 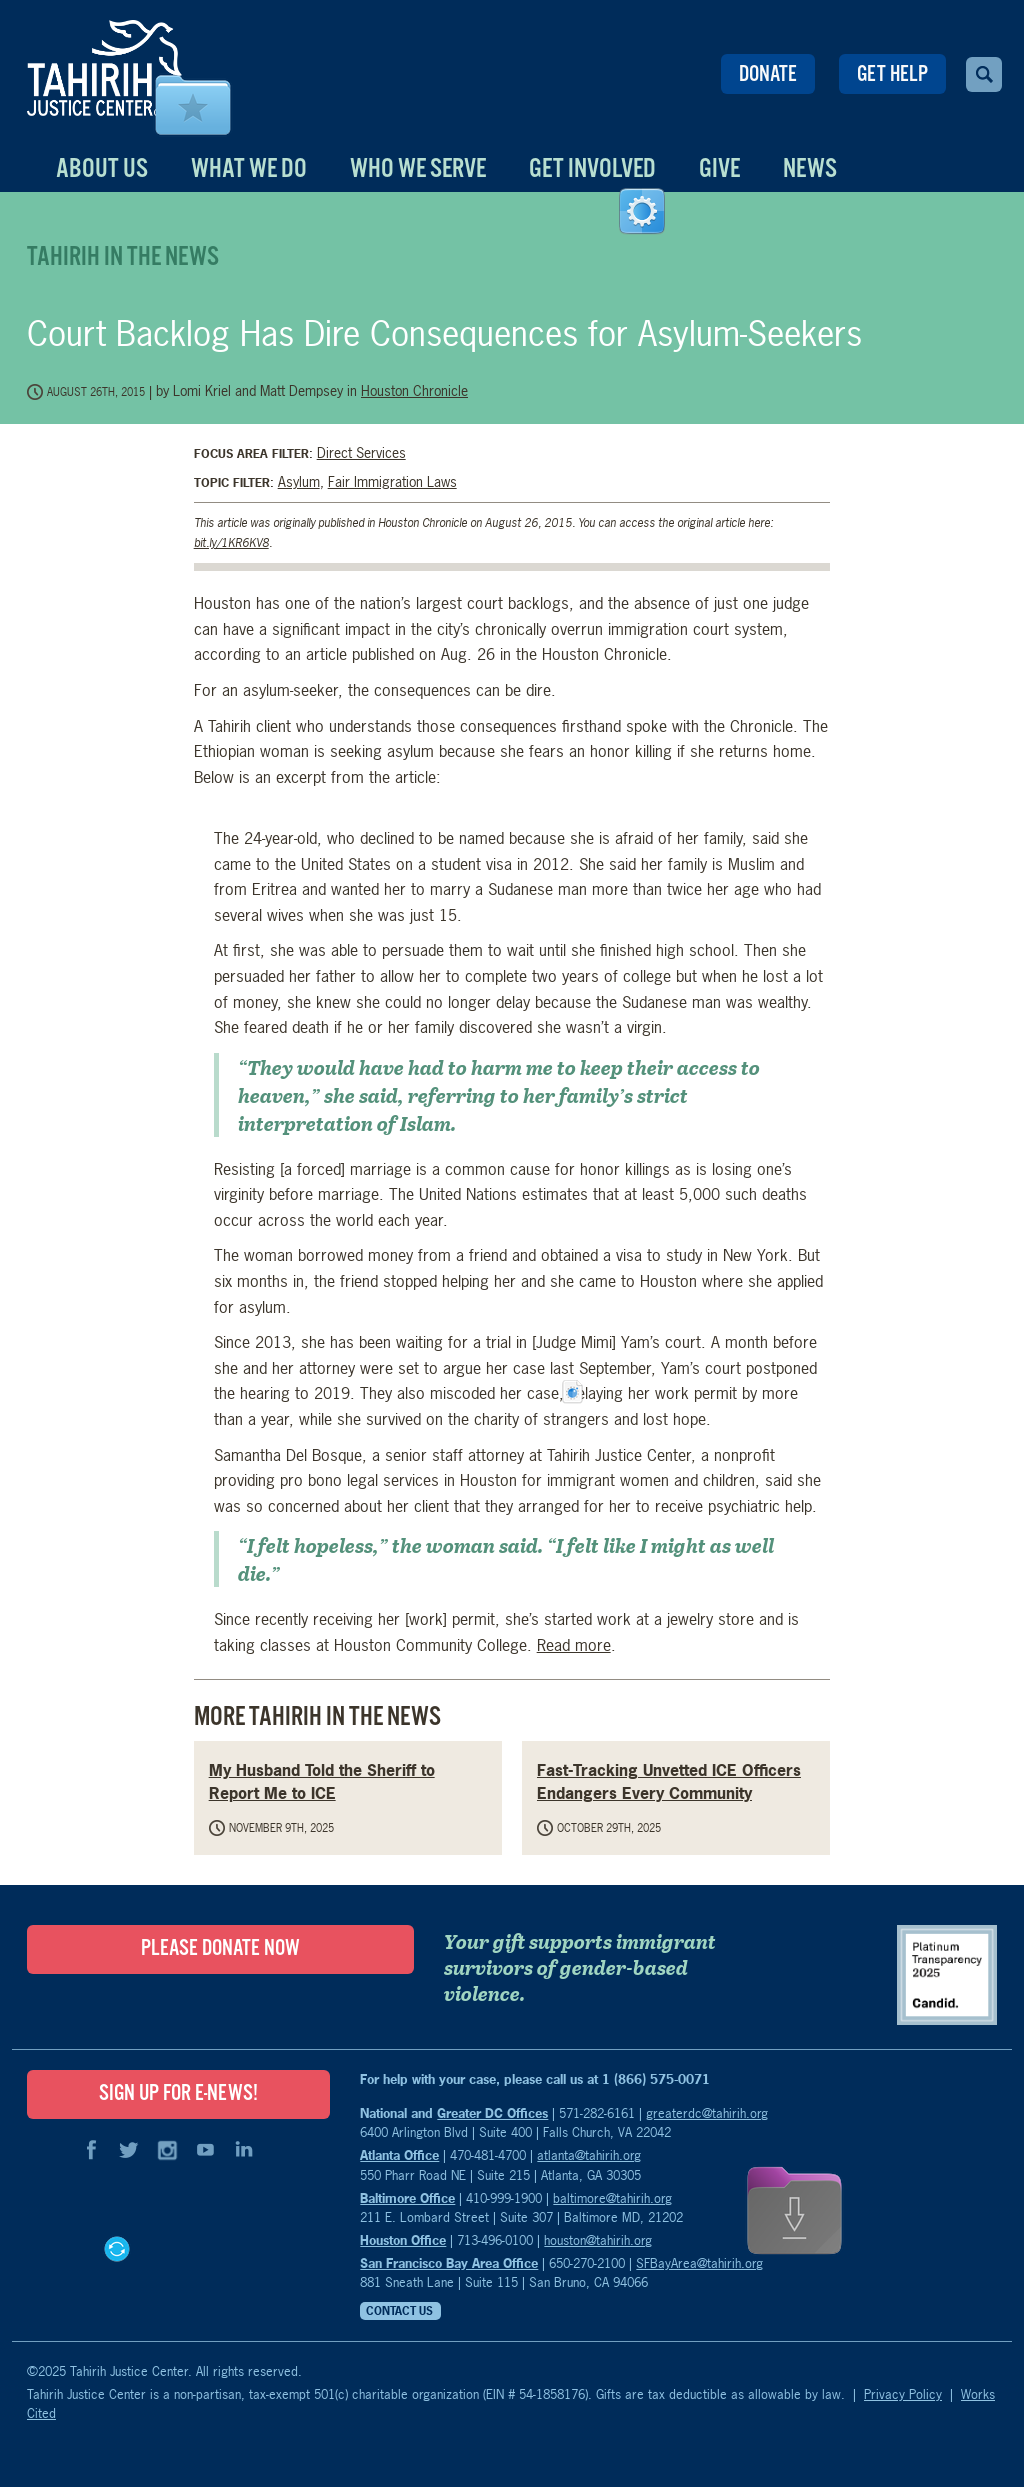 What do you see at coordinates (794, 2210) in the screenshot?
I see `open downloads folder` at bounding box center [794, 2210].